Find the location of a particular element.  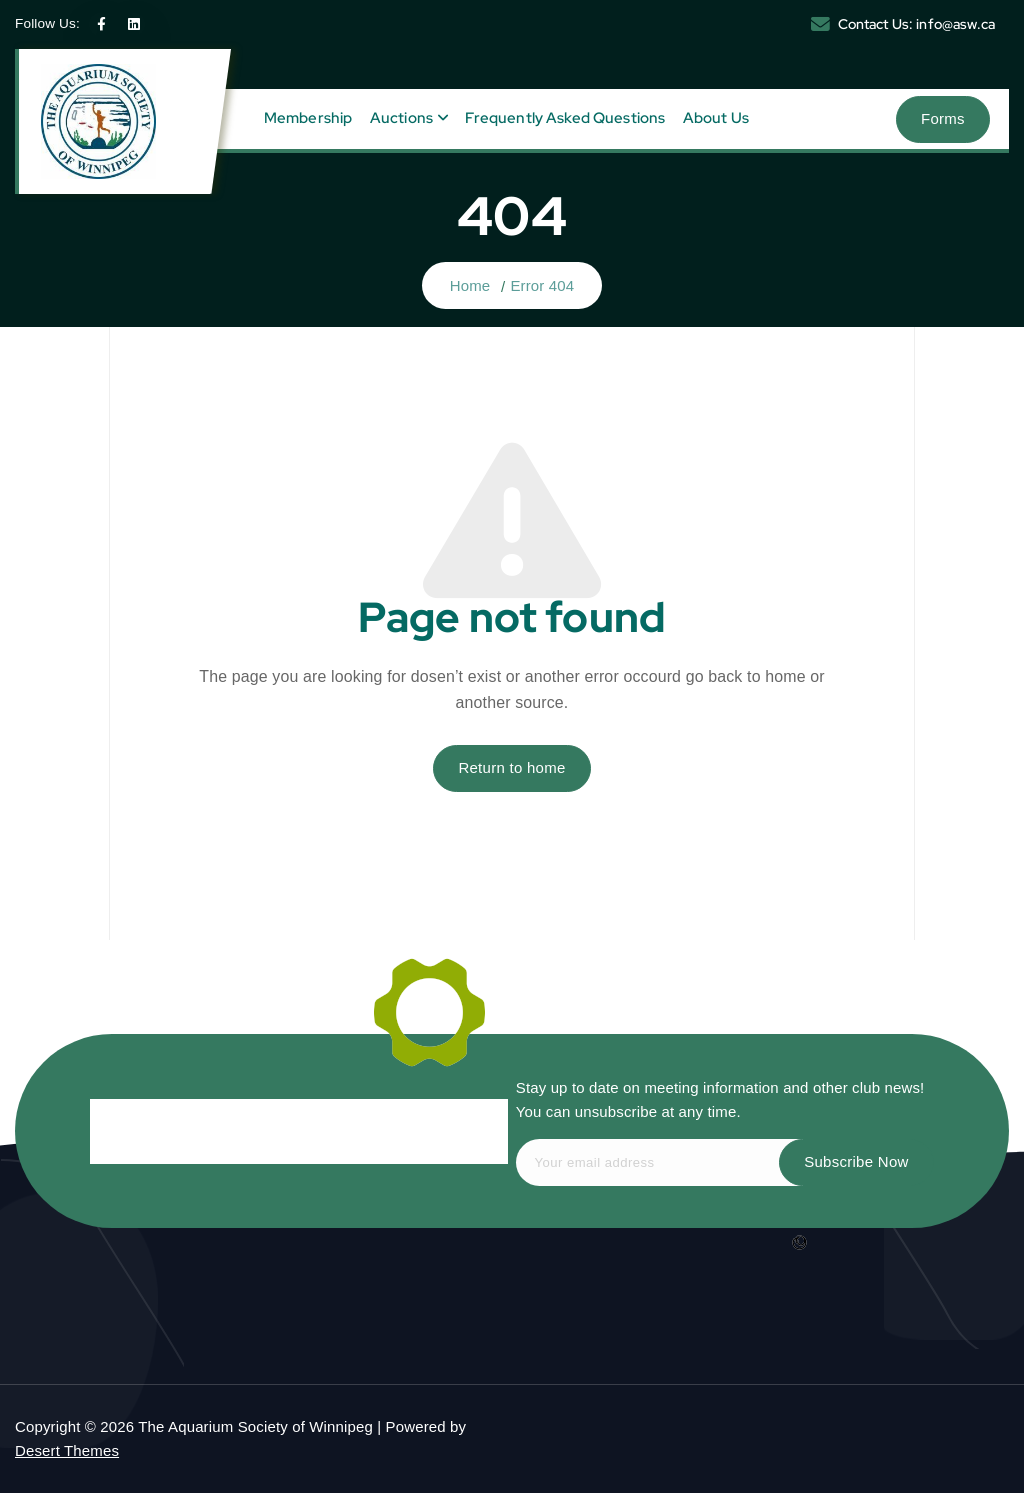

Framework computer brand logo is located at coordinates (429, 1012).